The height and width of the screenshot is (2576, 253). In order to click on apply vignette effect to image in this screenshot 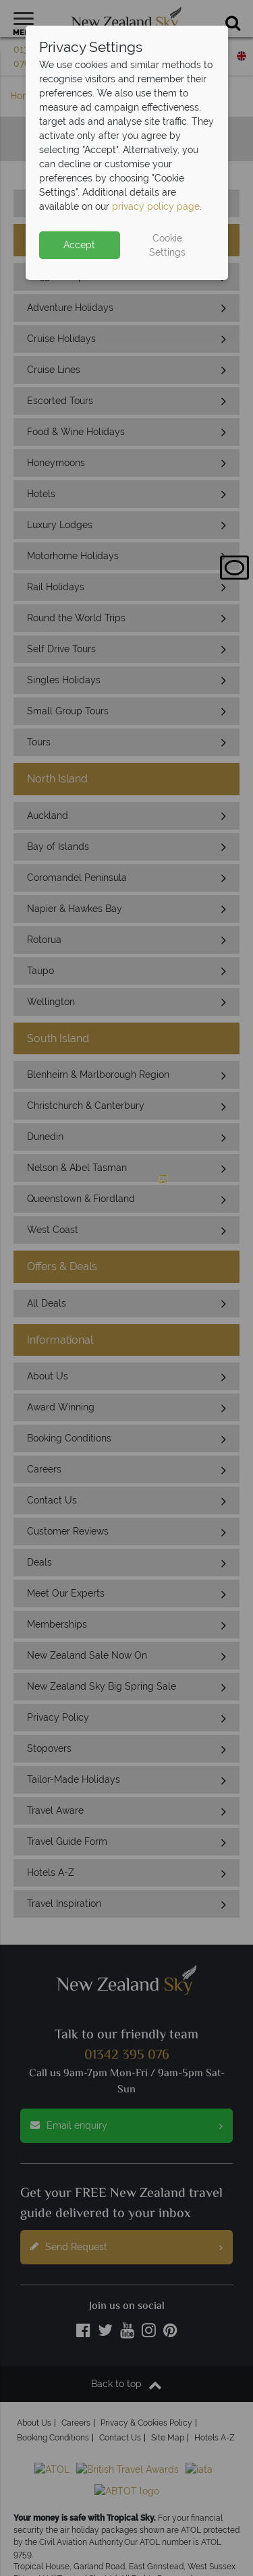, I will do `click(234, 567)`.